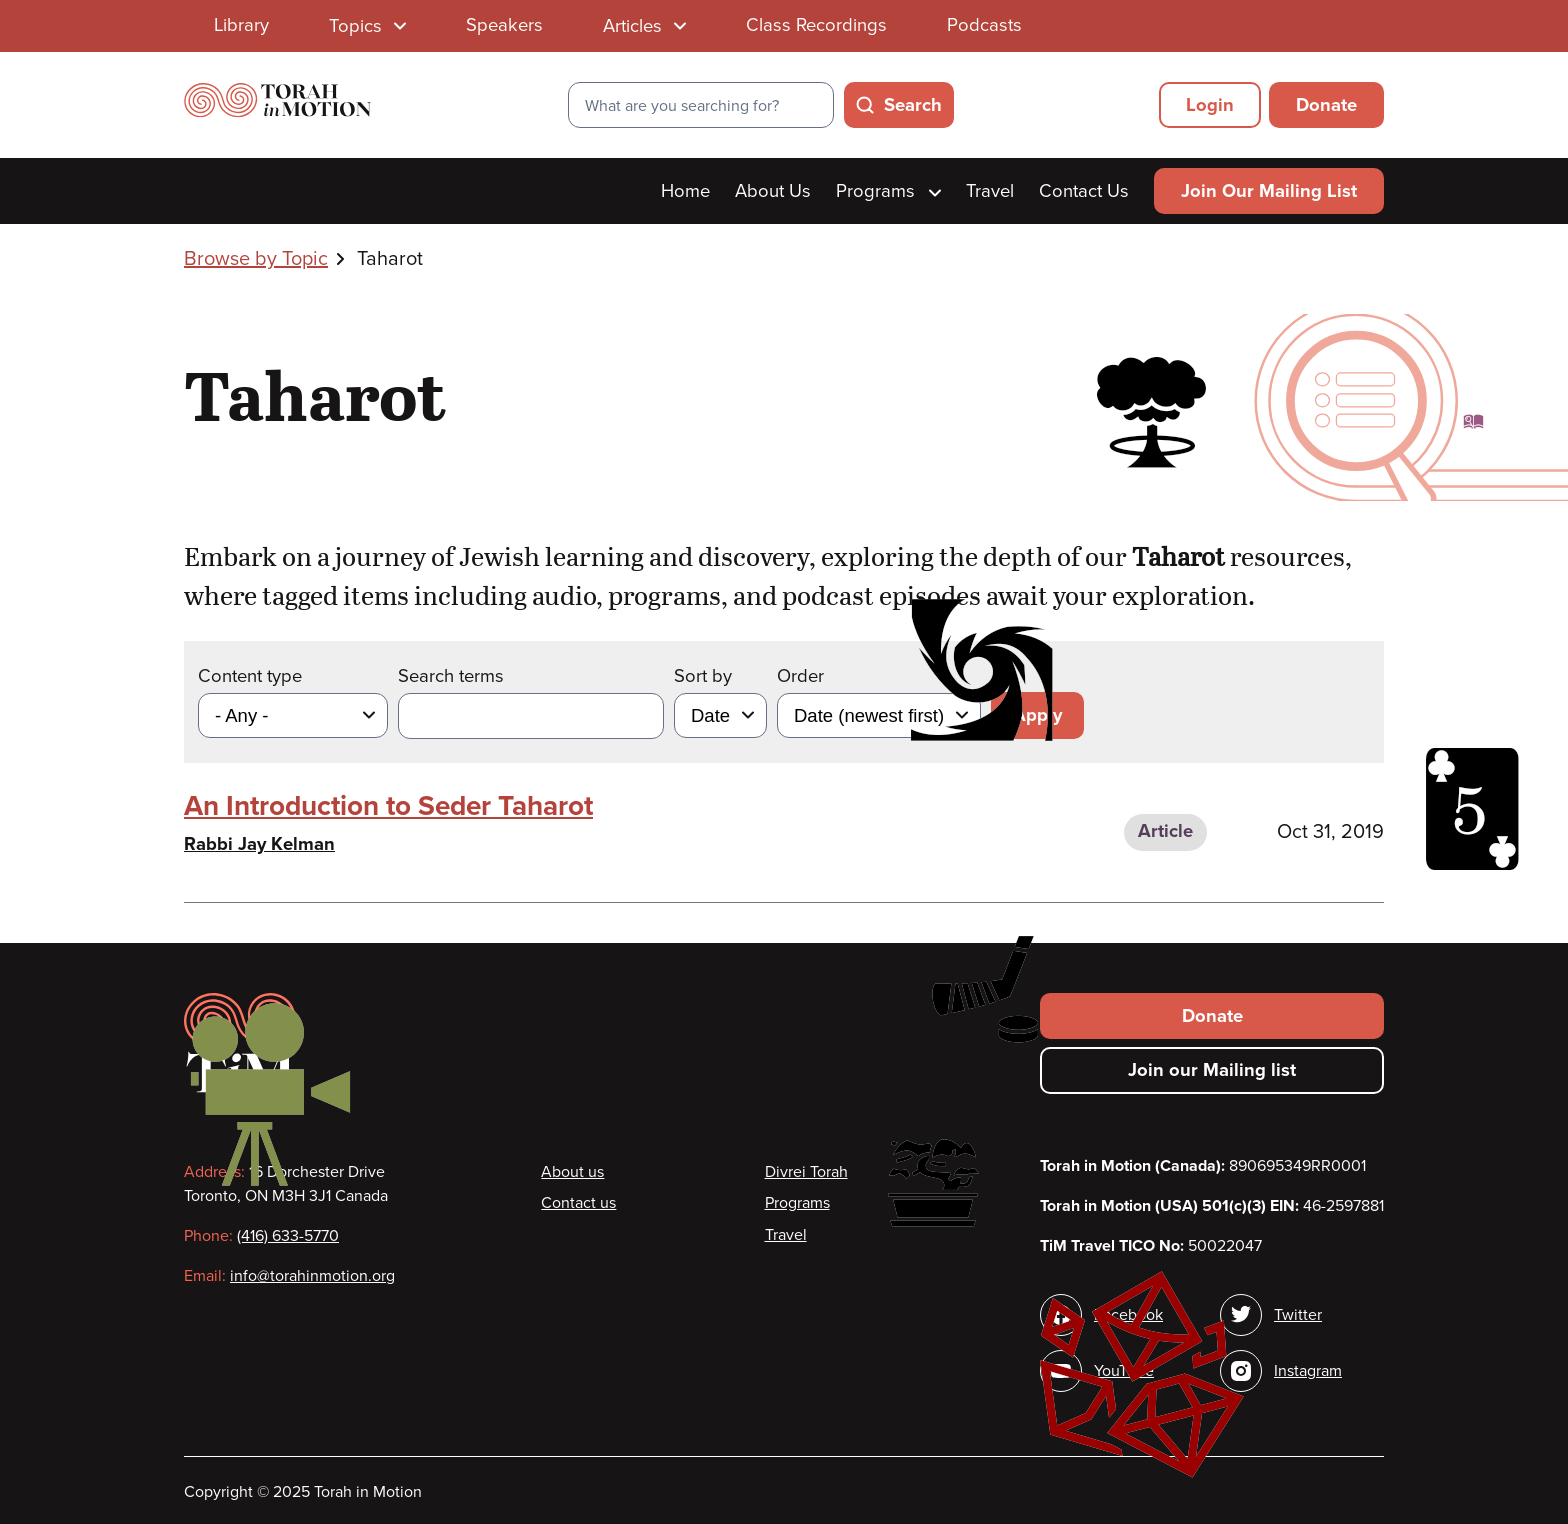 The height and width of the screenshot is (1524, 1568). What do you see at coordinates (1151, 412) in the screenshot?
I see `indicates explosion or blast event in game` at bounding box center [1151, 412].